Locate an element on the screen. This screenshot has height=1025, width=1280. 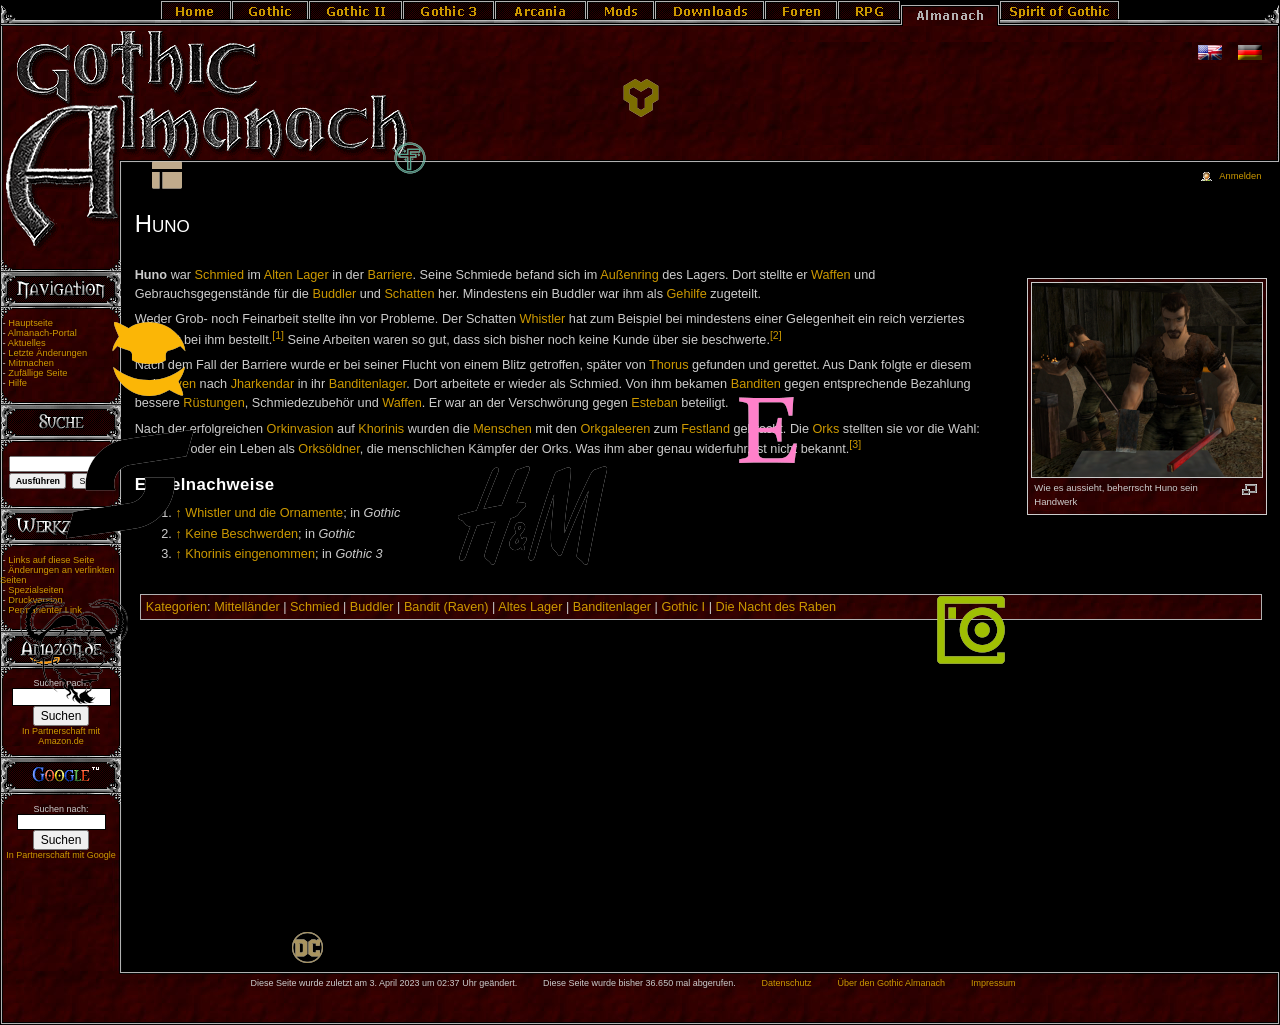
gnu project logo is located at coordinates (74, 651).